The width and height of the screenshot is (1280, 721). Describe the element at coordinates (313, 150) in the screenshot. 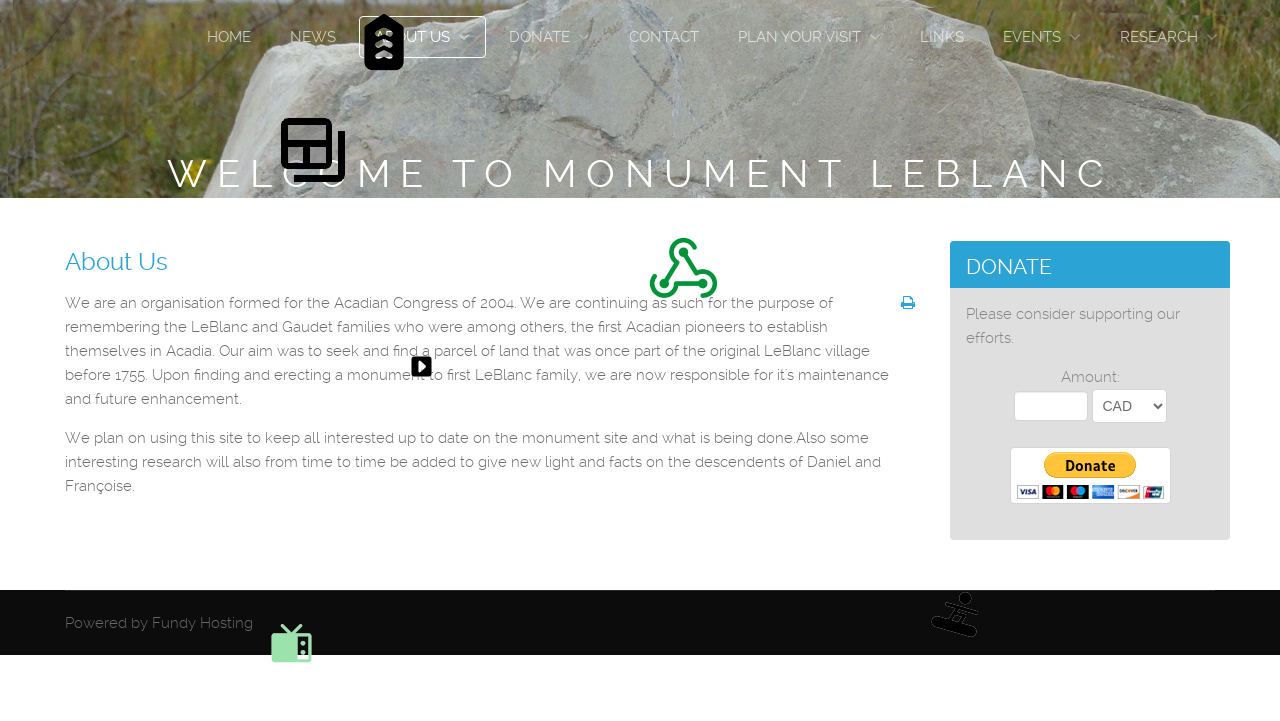

I see `create a backup copy of table data` at that location.